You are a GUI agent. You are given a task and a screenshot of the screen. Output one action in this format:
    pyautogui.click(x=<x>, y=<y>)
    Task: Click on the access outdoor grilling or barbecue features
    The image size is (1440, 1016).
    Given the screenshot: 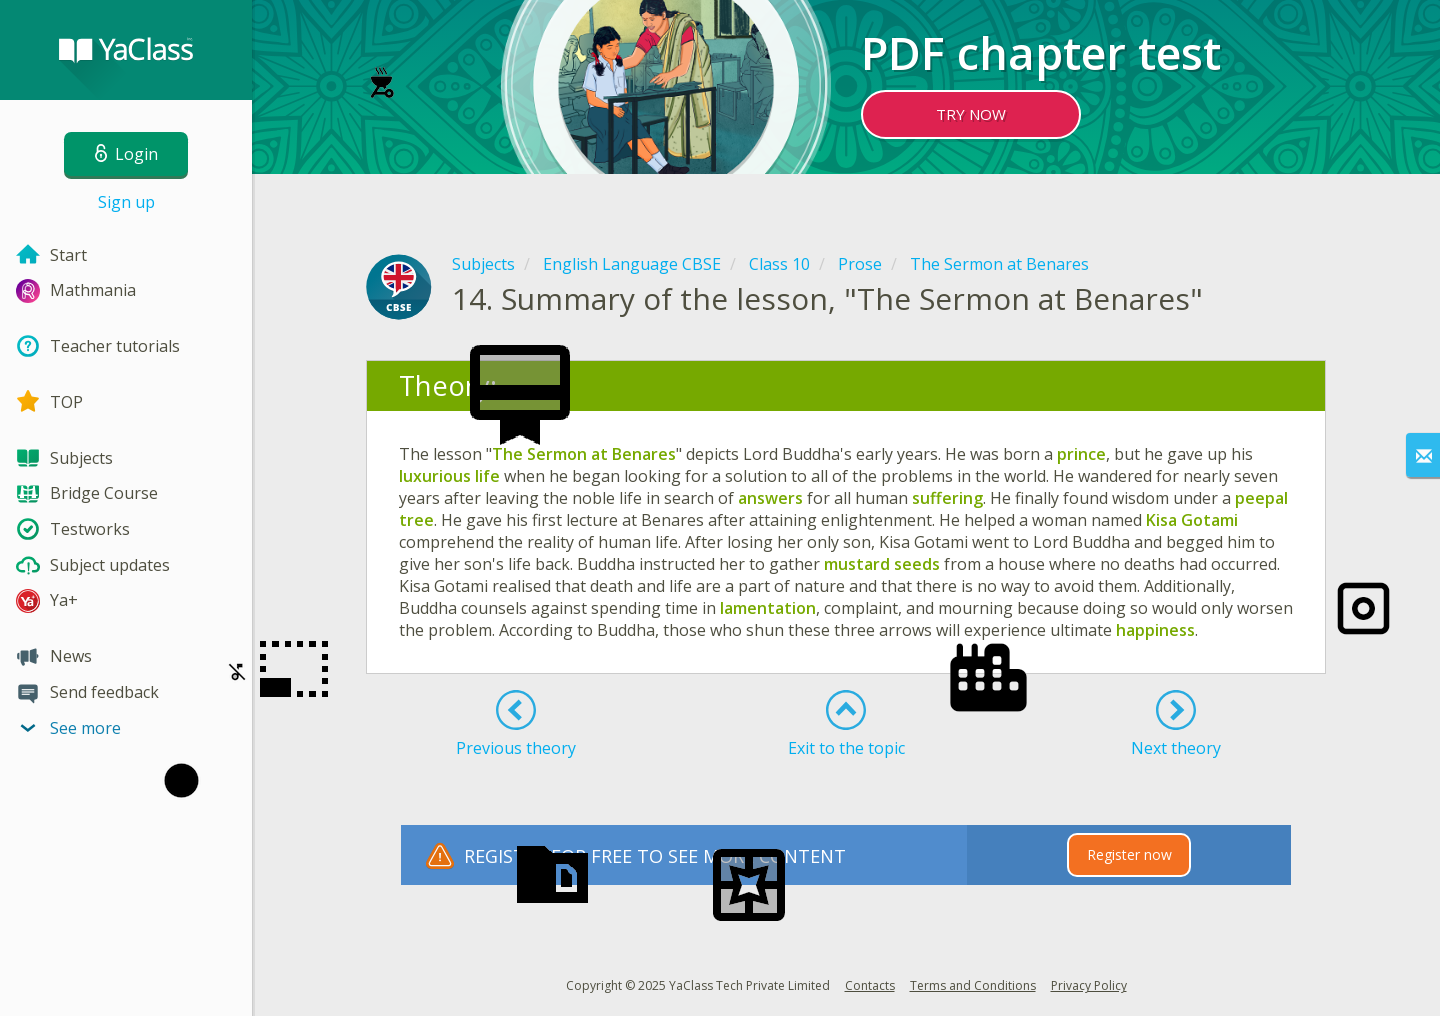 What is the action you would take?
    pyautogui.click(x=381, y=82)
    